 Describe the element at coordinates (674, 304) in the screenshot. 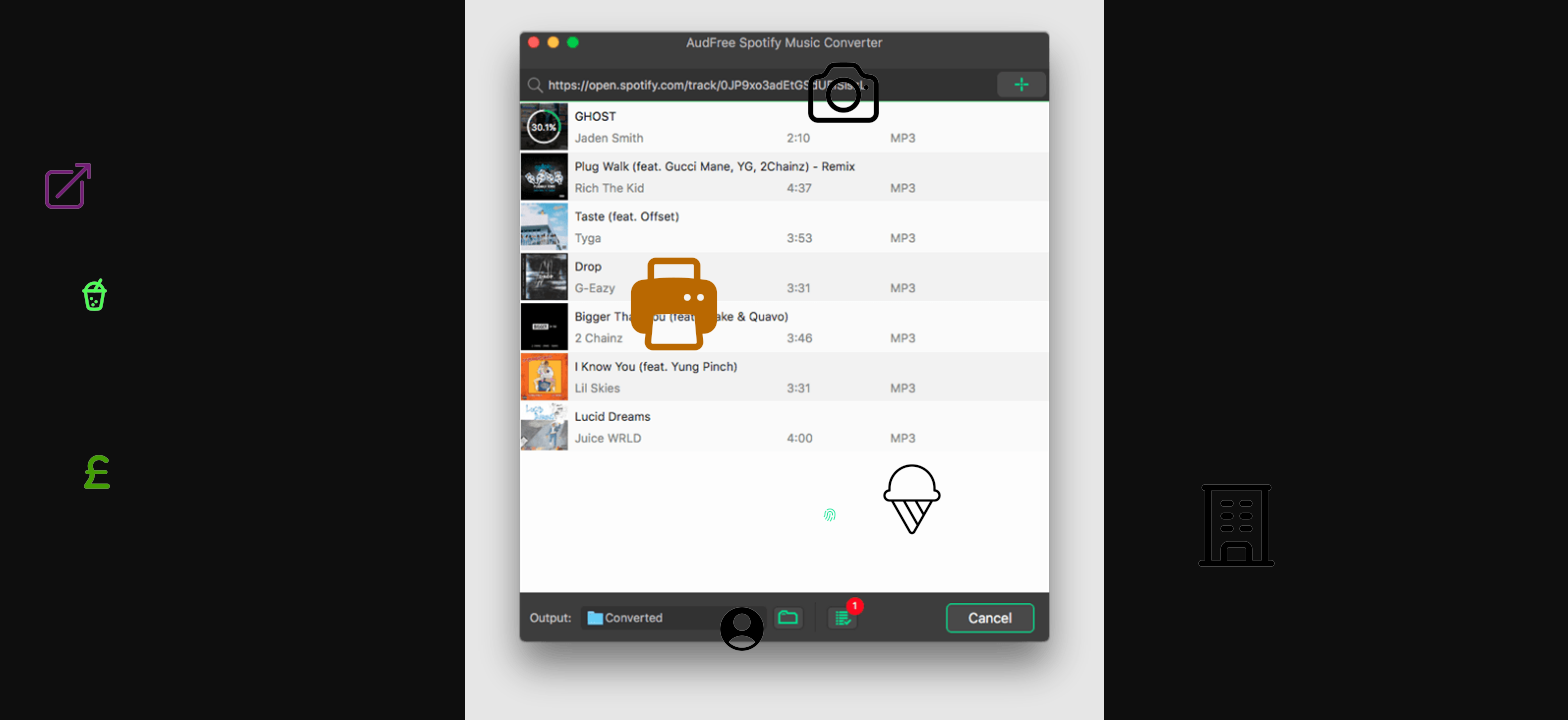

I see `print the current document` at that location.